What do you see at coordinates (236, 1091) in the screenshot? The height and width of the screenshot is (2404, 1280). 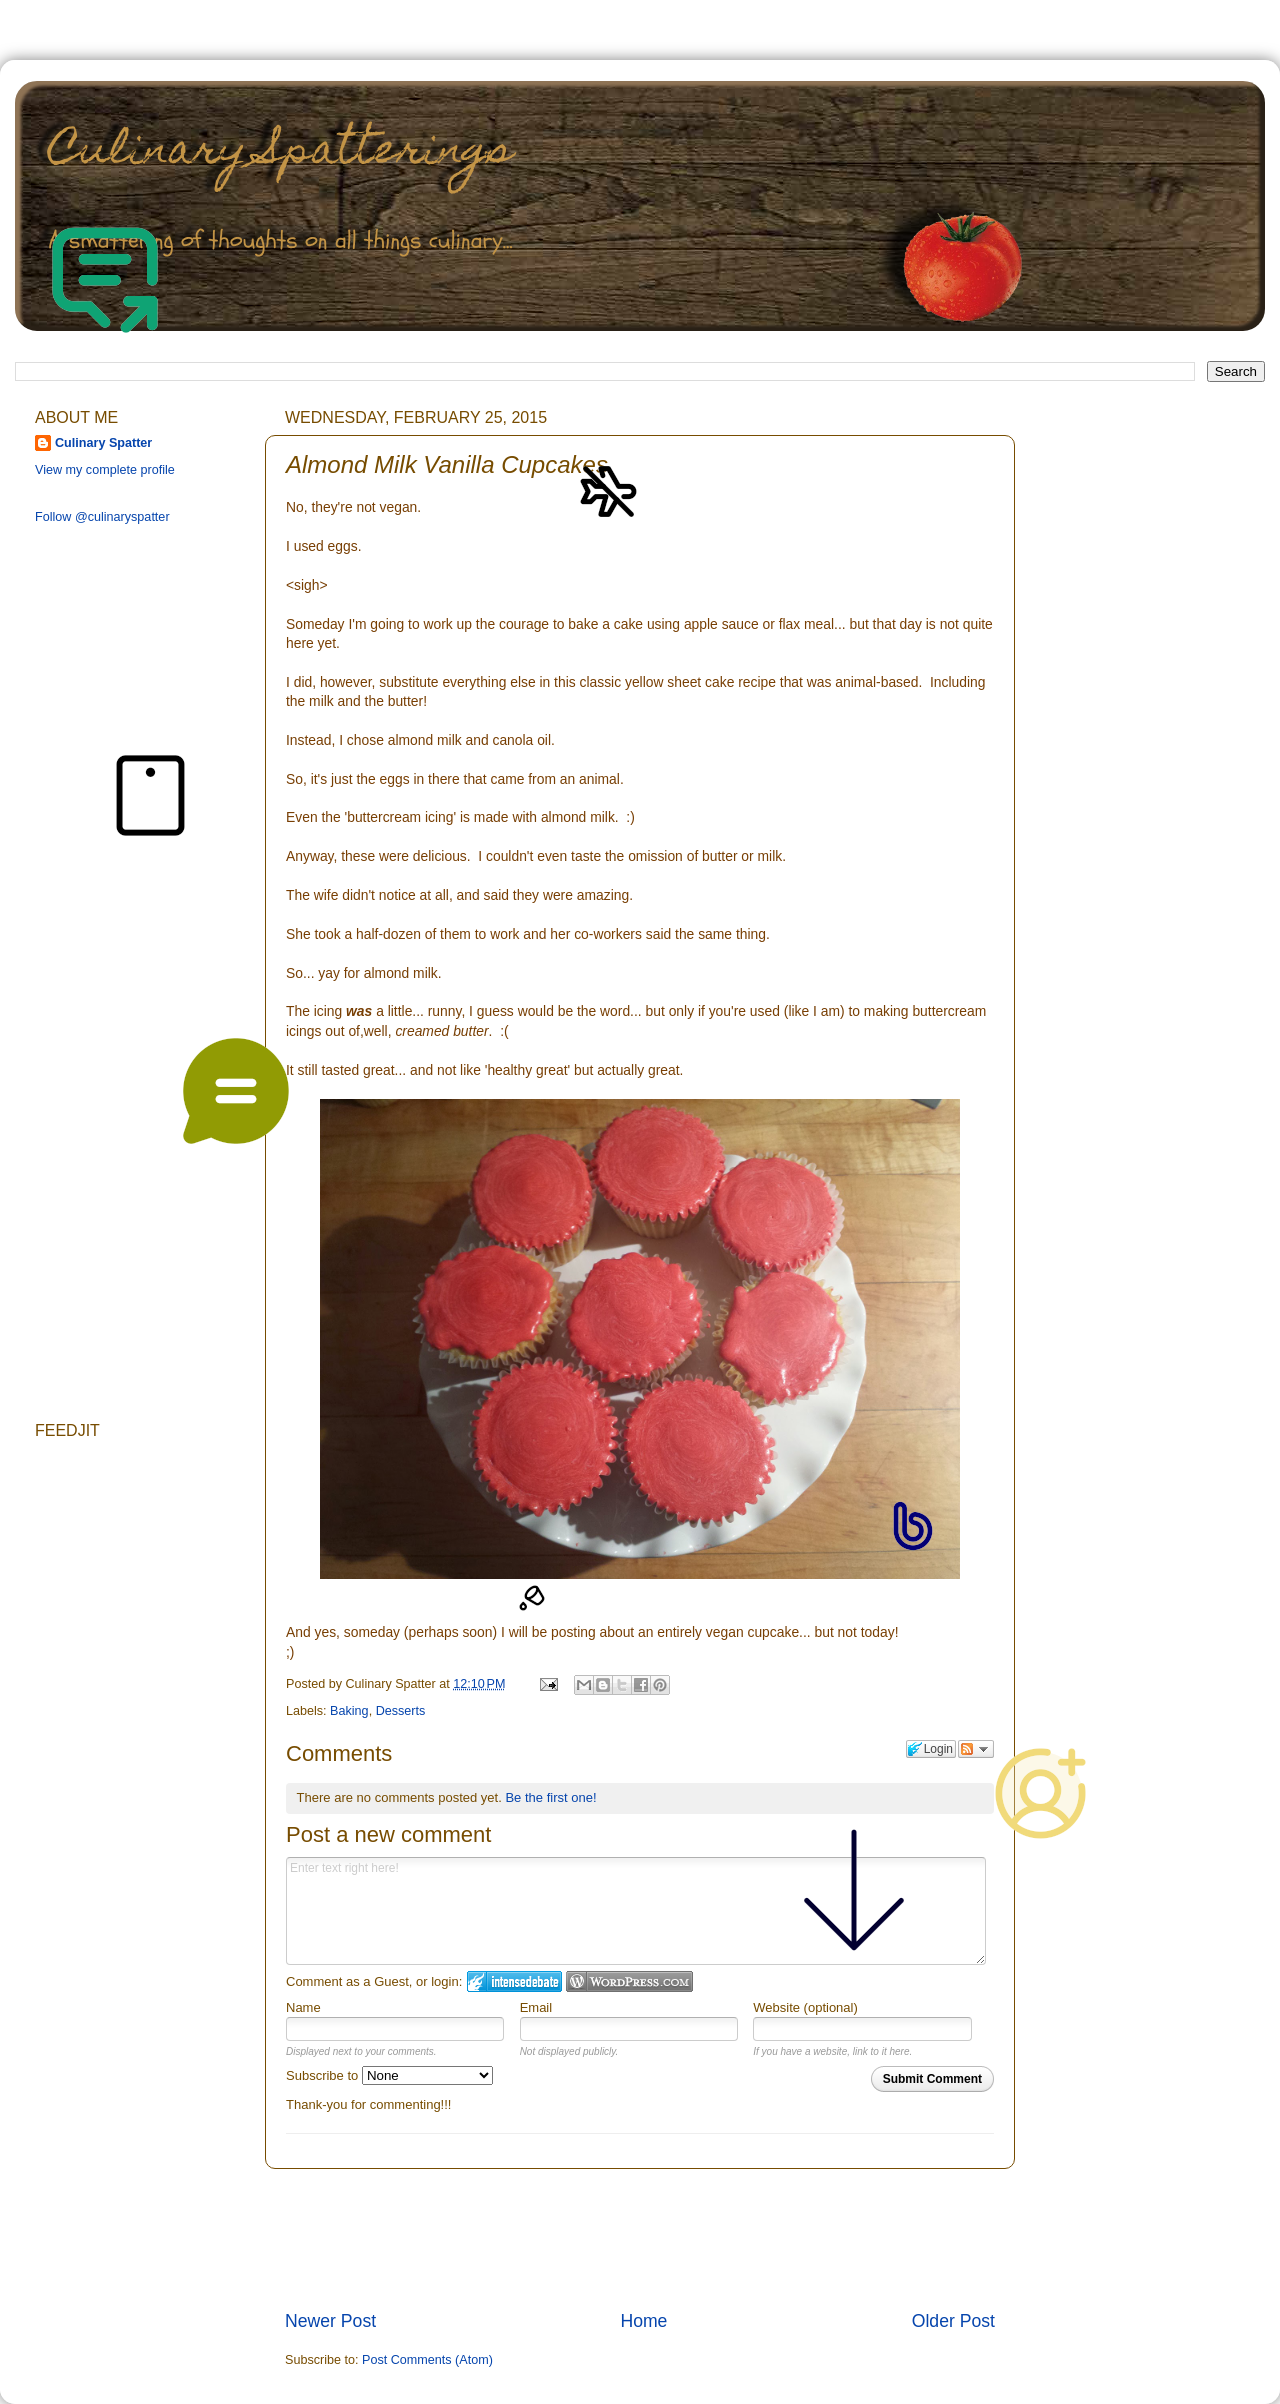 I see `open chat or messaging` at bounding box center [236, 1091].